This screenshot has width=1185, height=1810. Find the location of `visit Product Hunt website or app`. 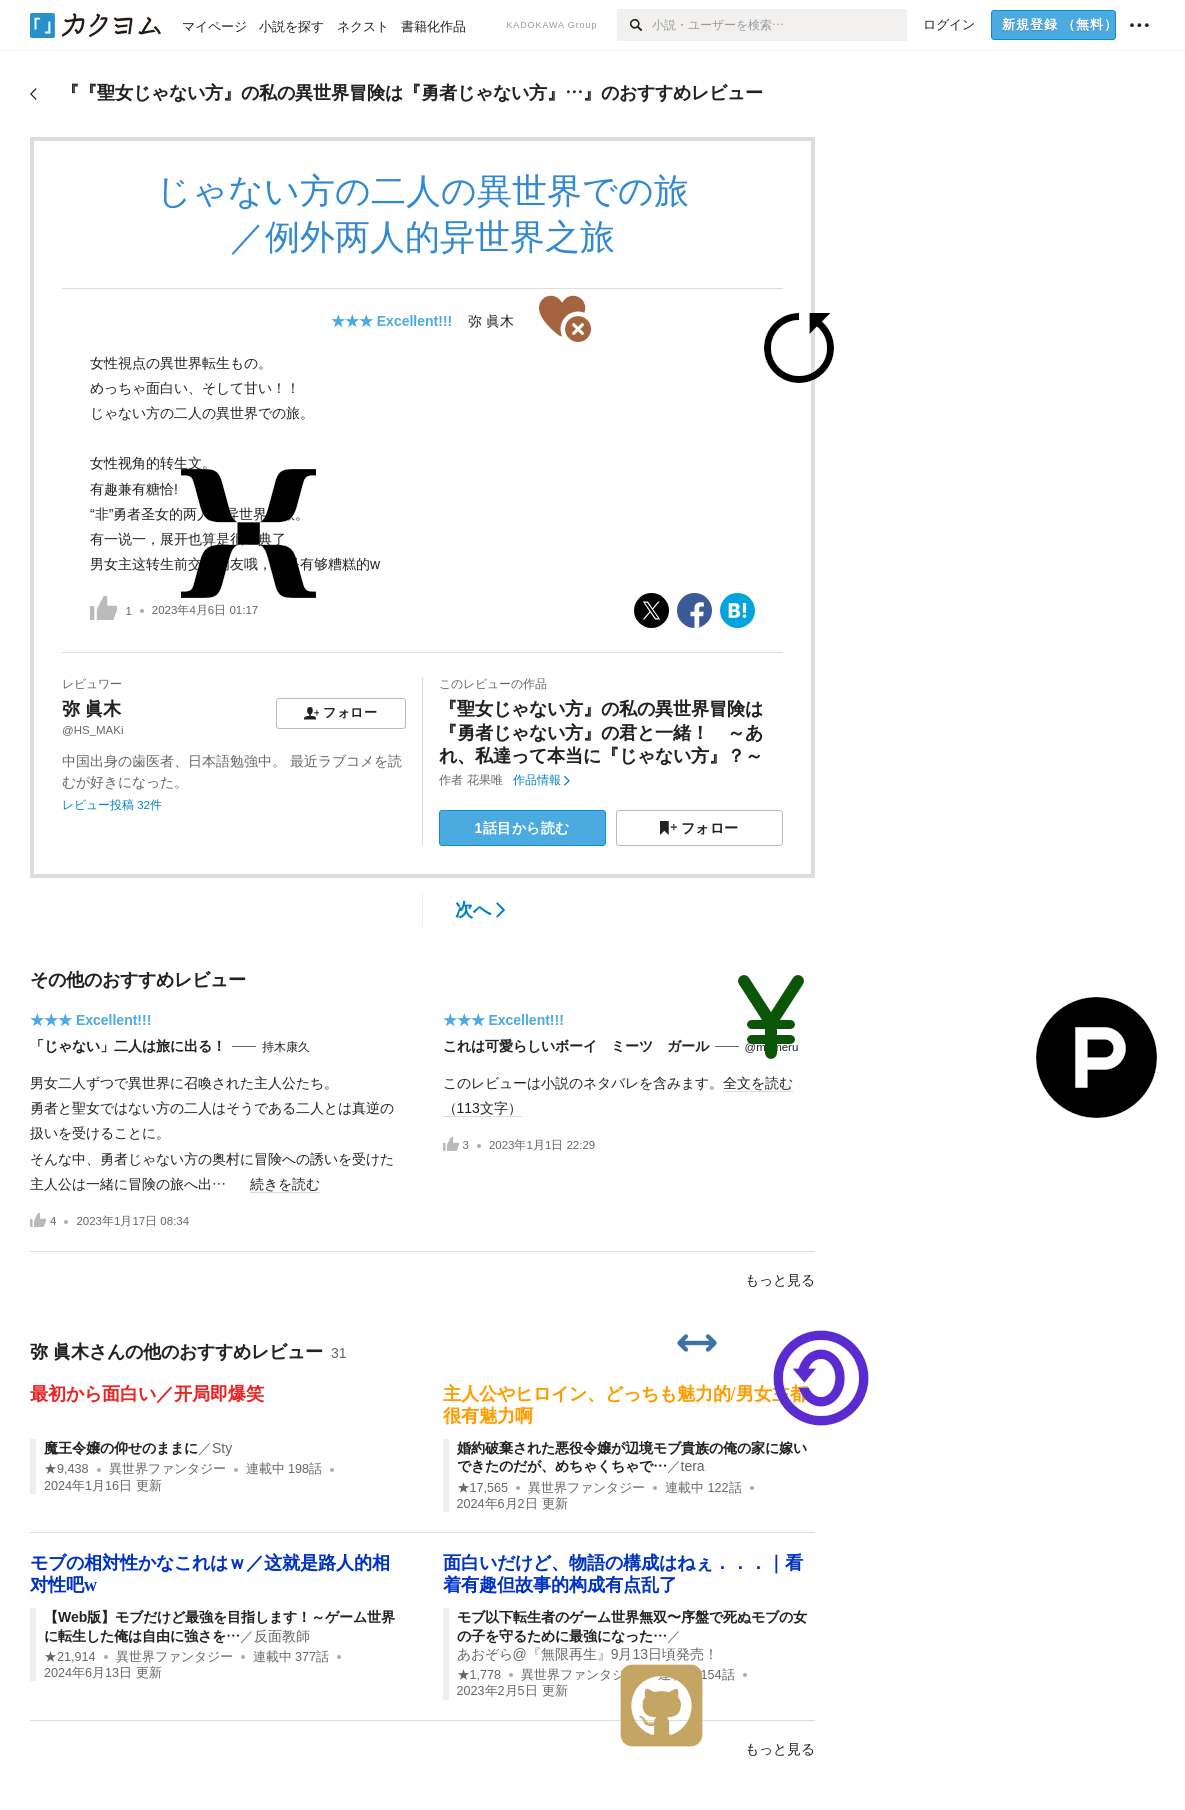

visit Product Hunt website or app is located at coordinates (1096, 1057).